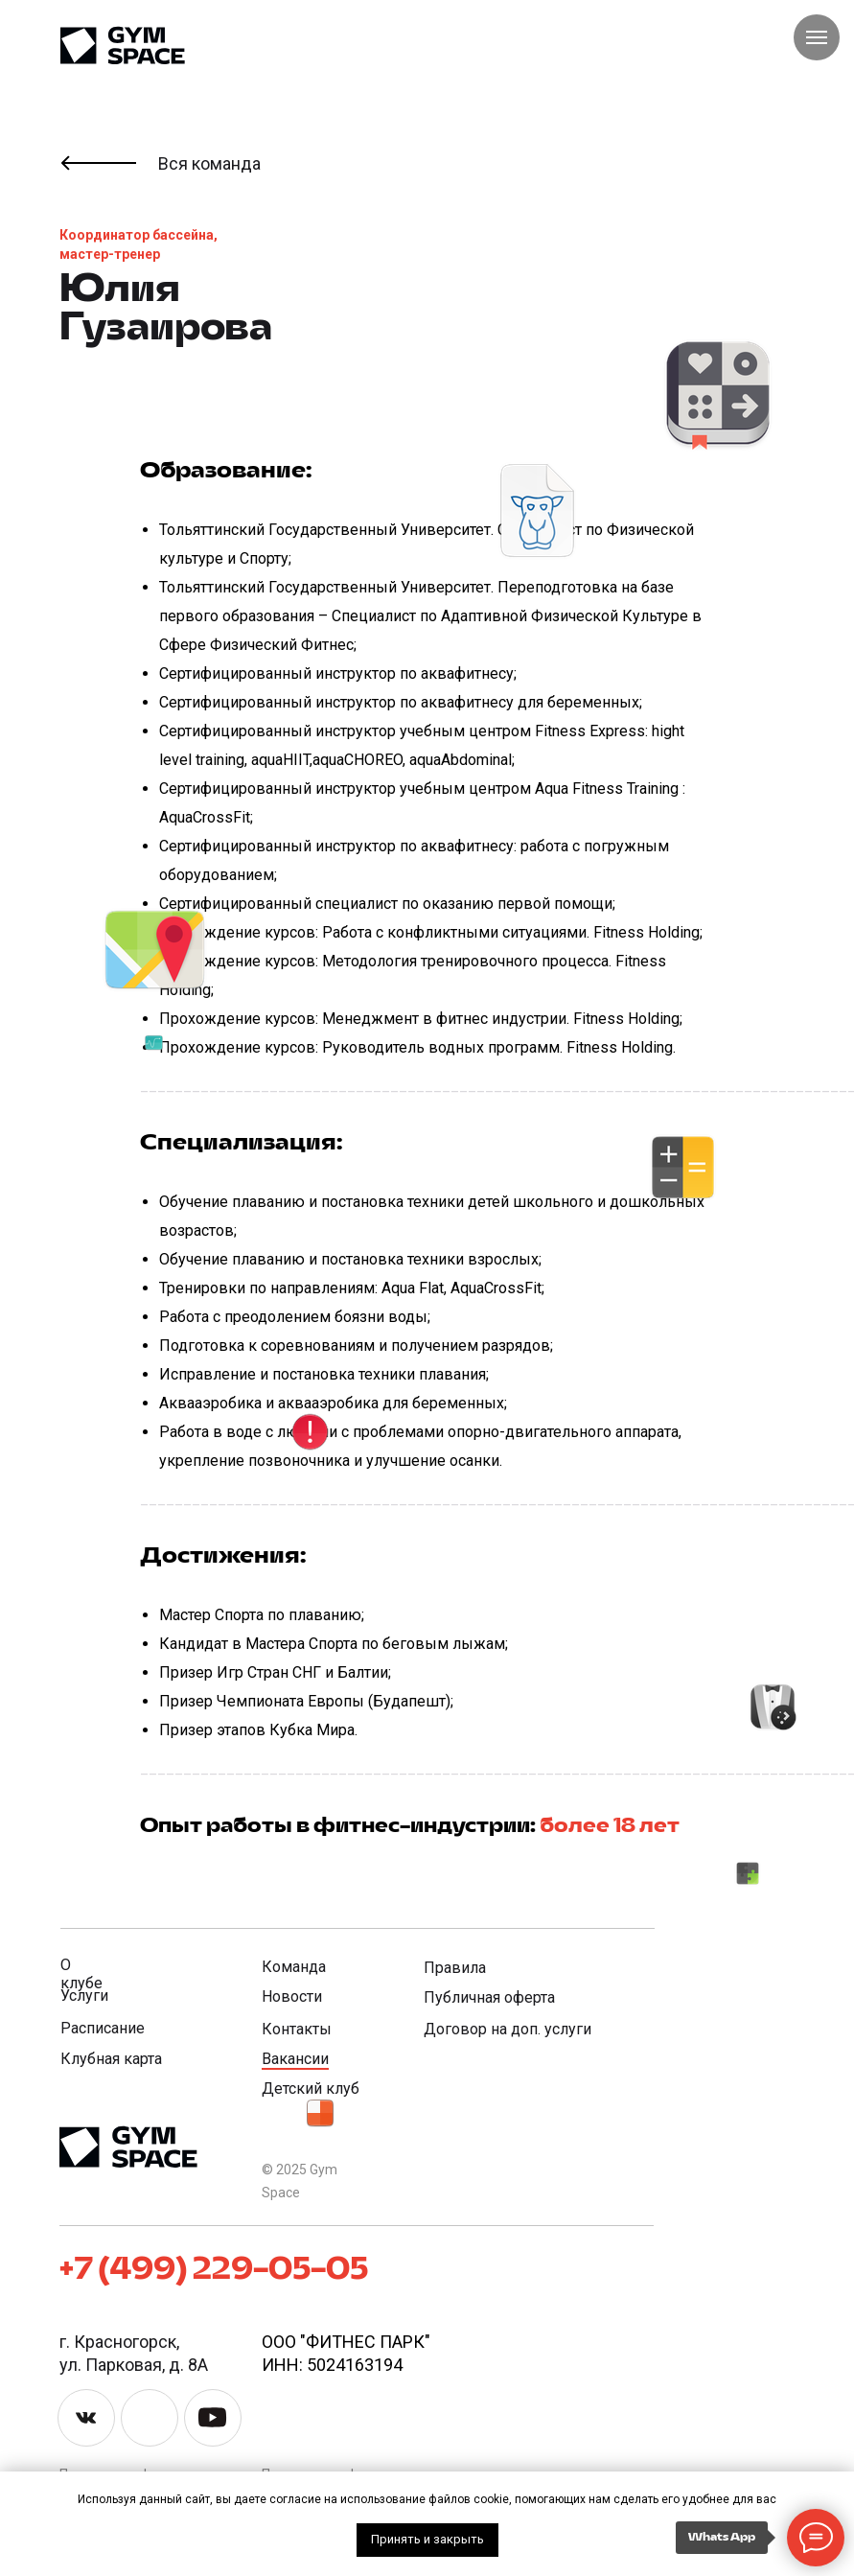  Describe the element at coordinates (718, 393) in the screenshot. I see `open the icon library app` at that location.